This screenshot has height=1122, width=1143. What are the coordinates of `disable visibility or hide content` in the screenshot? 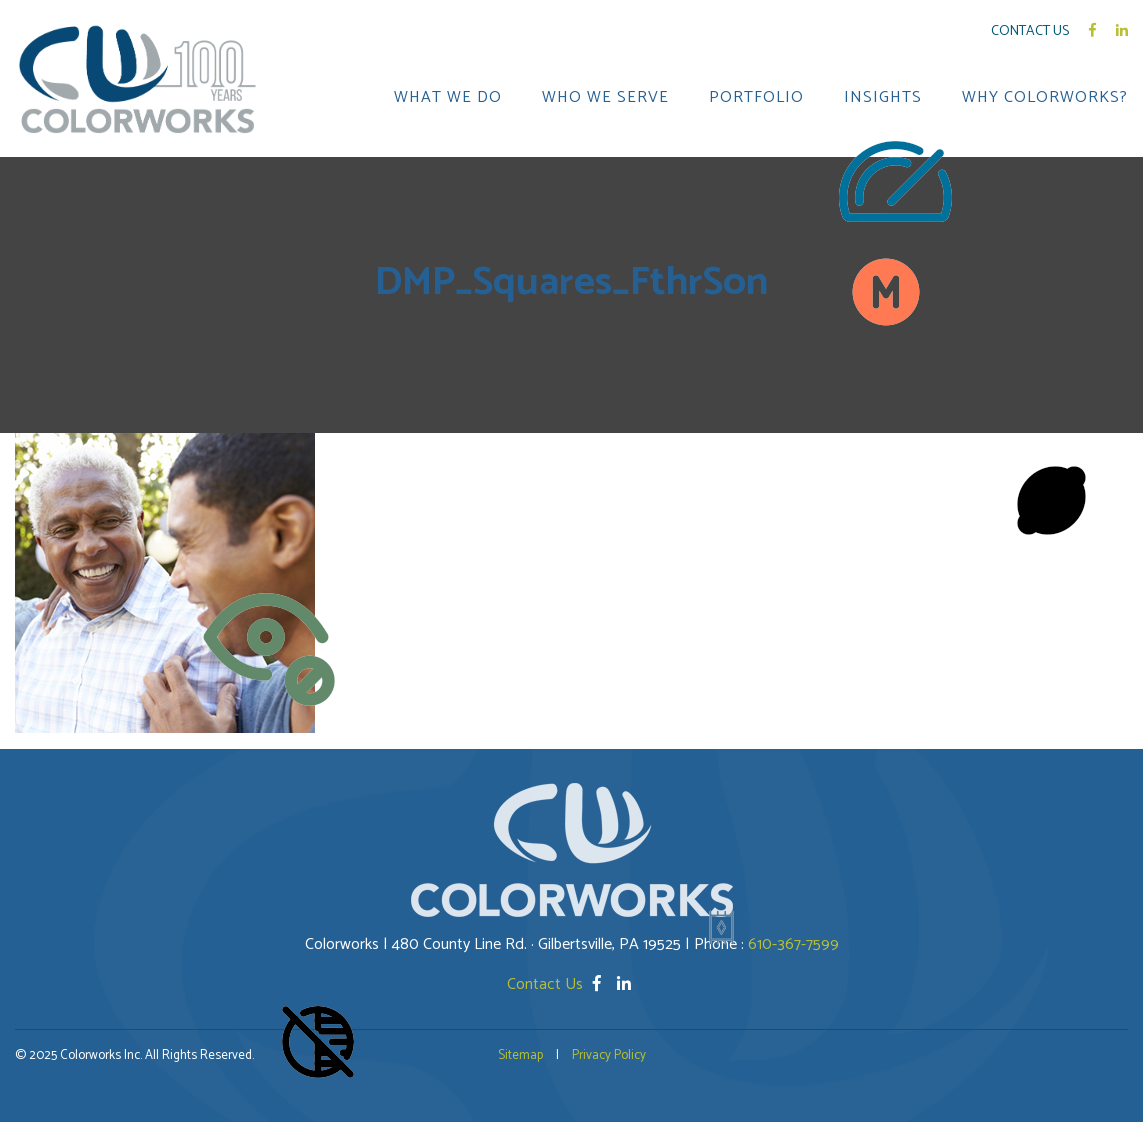 It's located at (266, 637).